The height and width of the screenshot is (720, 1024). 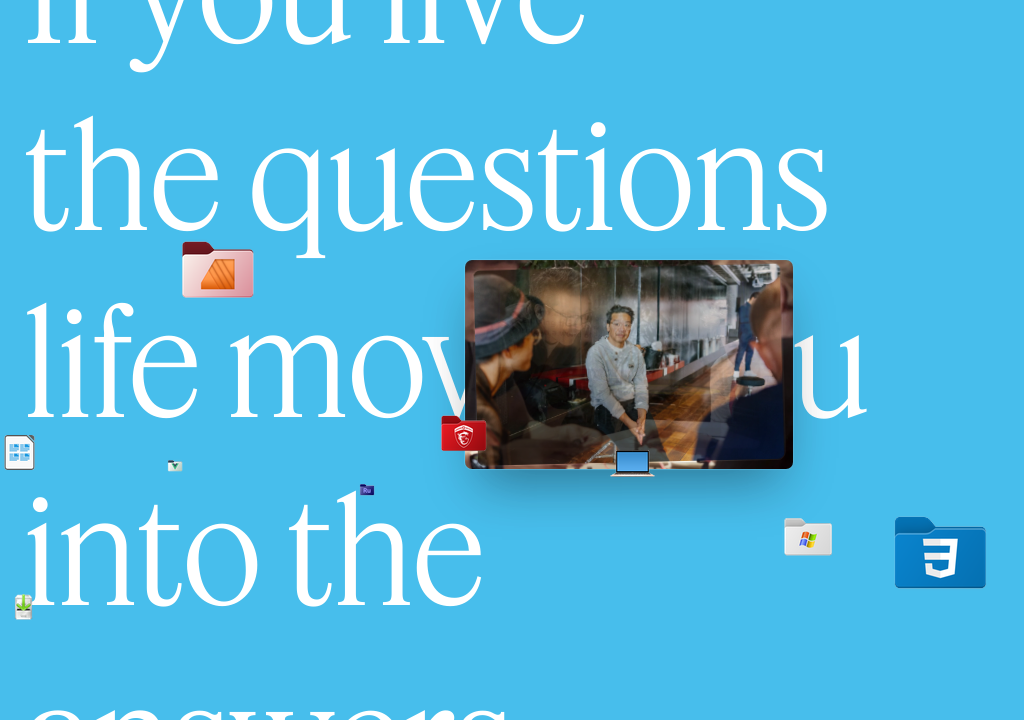 I want to click on represents this macbook in system preferences or device settings, so click(x=632, y=459).